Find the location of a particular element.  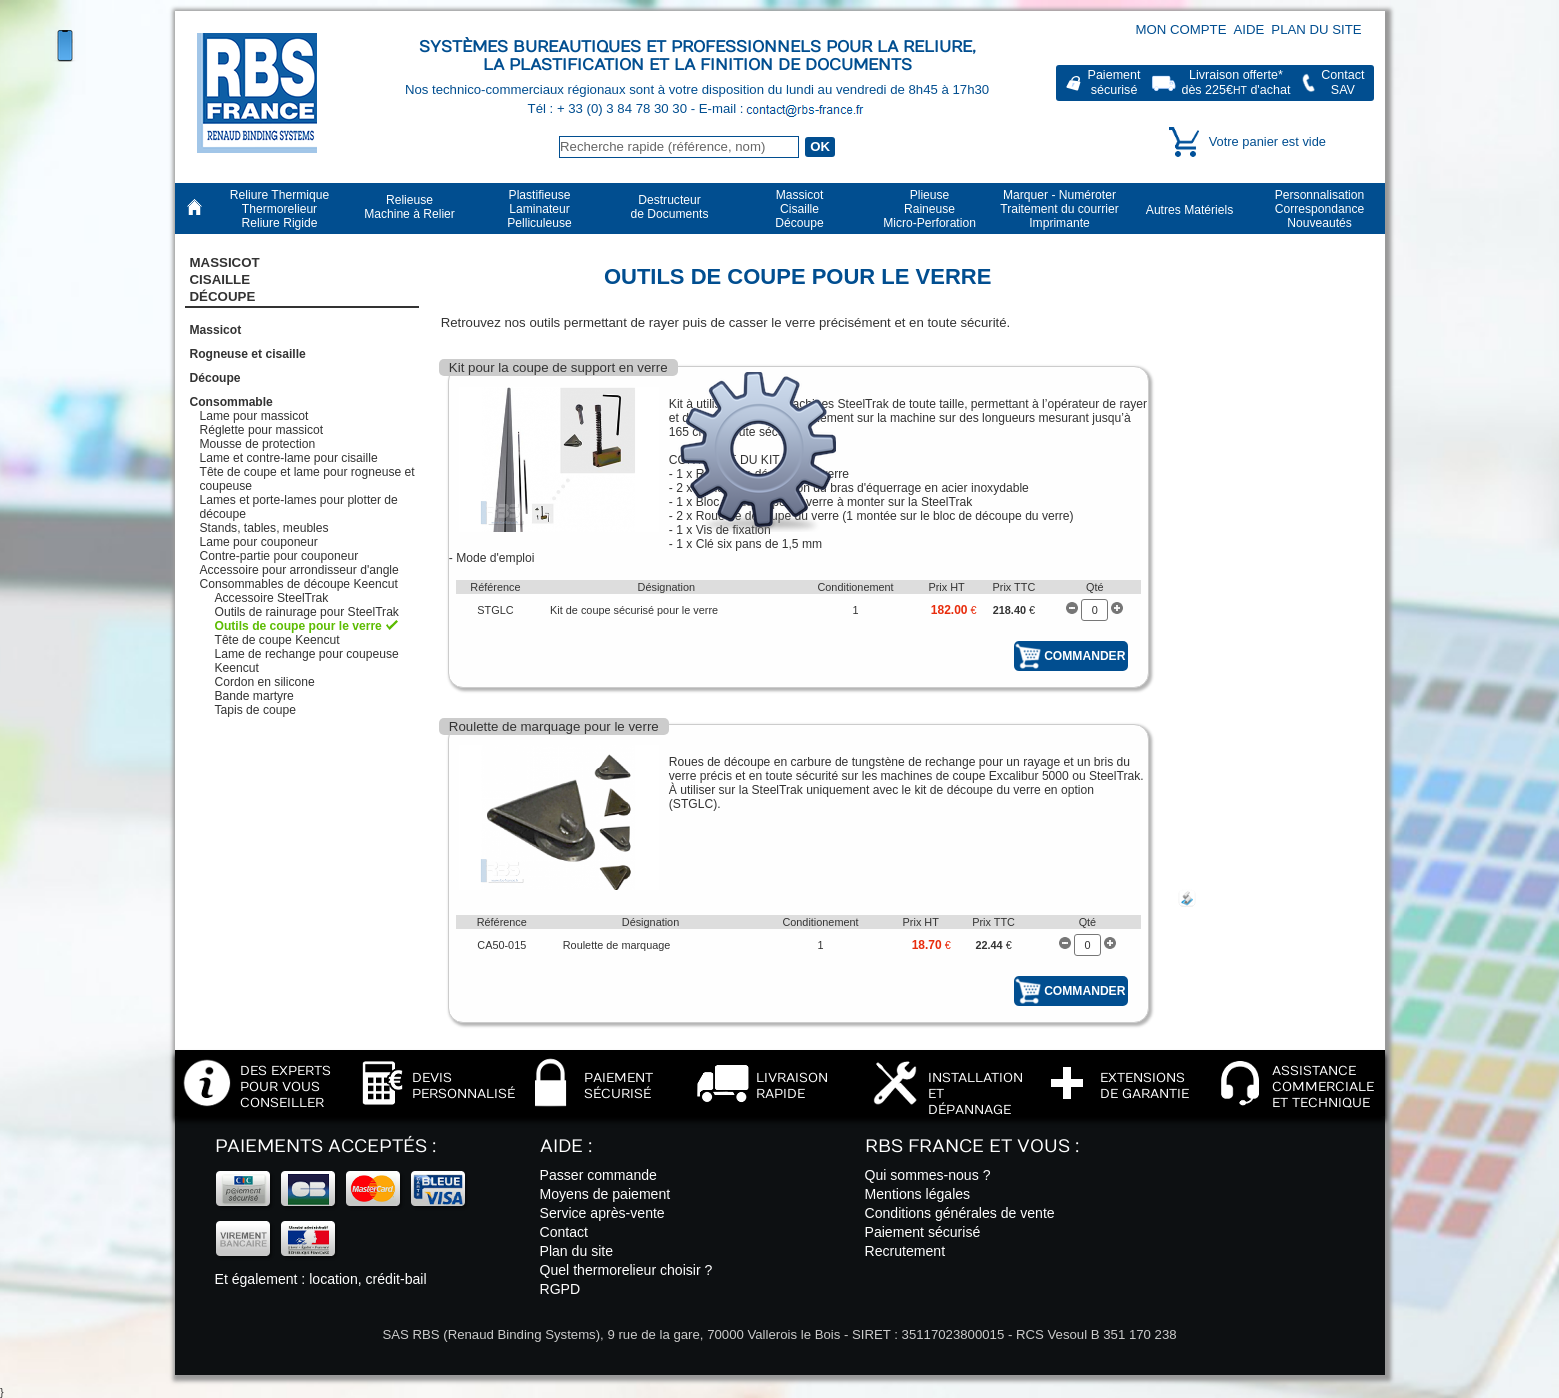

access automator service settings is located at coordinates (756, 452).